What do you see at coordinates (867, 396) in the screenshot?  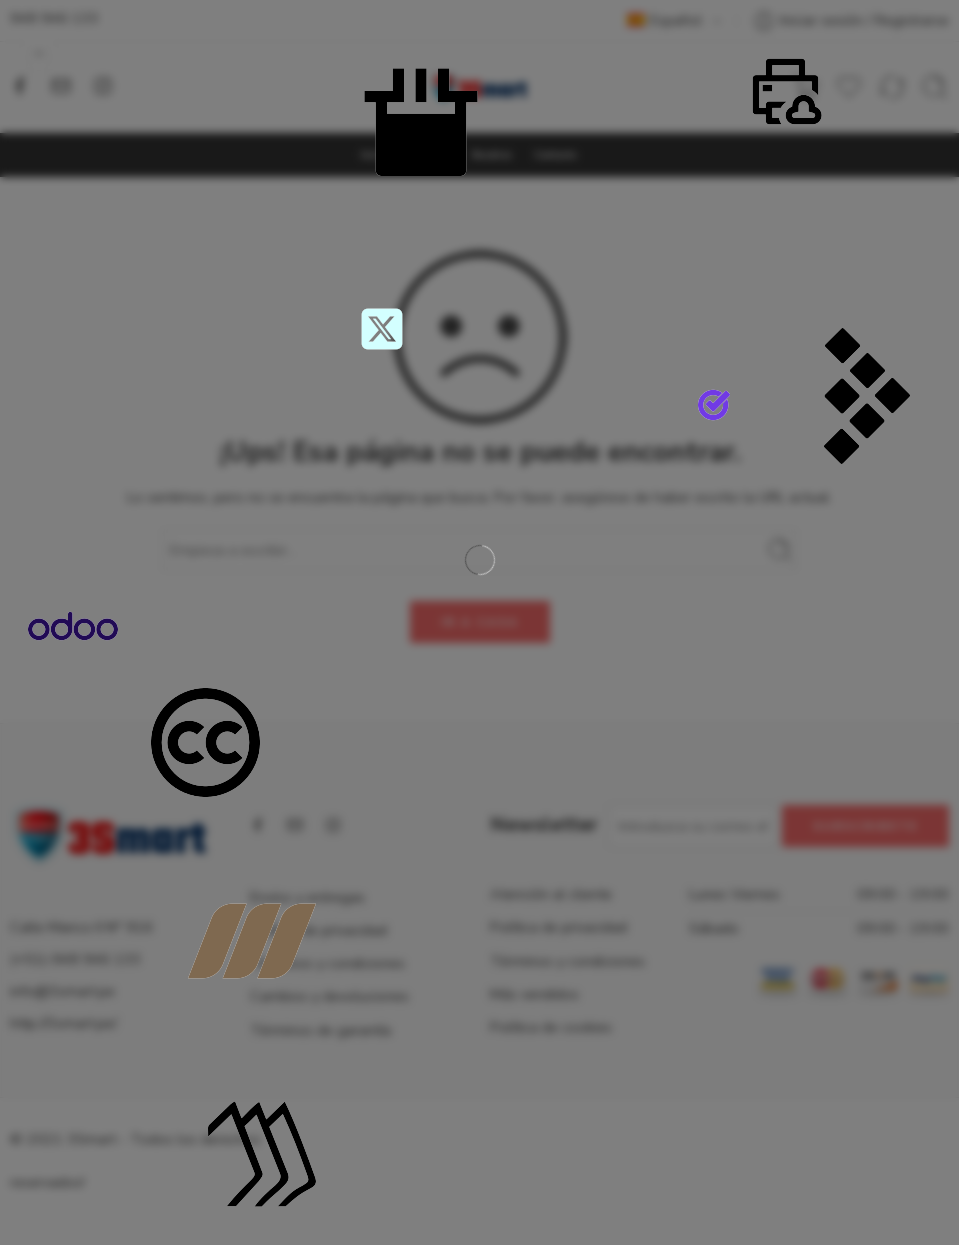 I see `open TestRail test management platform` at bounding box center [867, 396].